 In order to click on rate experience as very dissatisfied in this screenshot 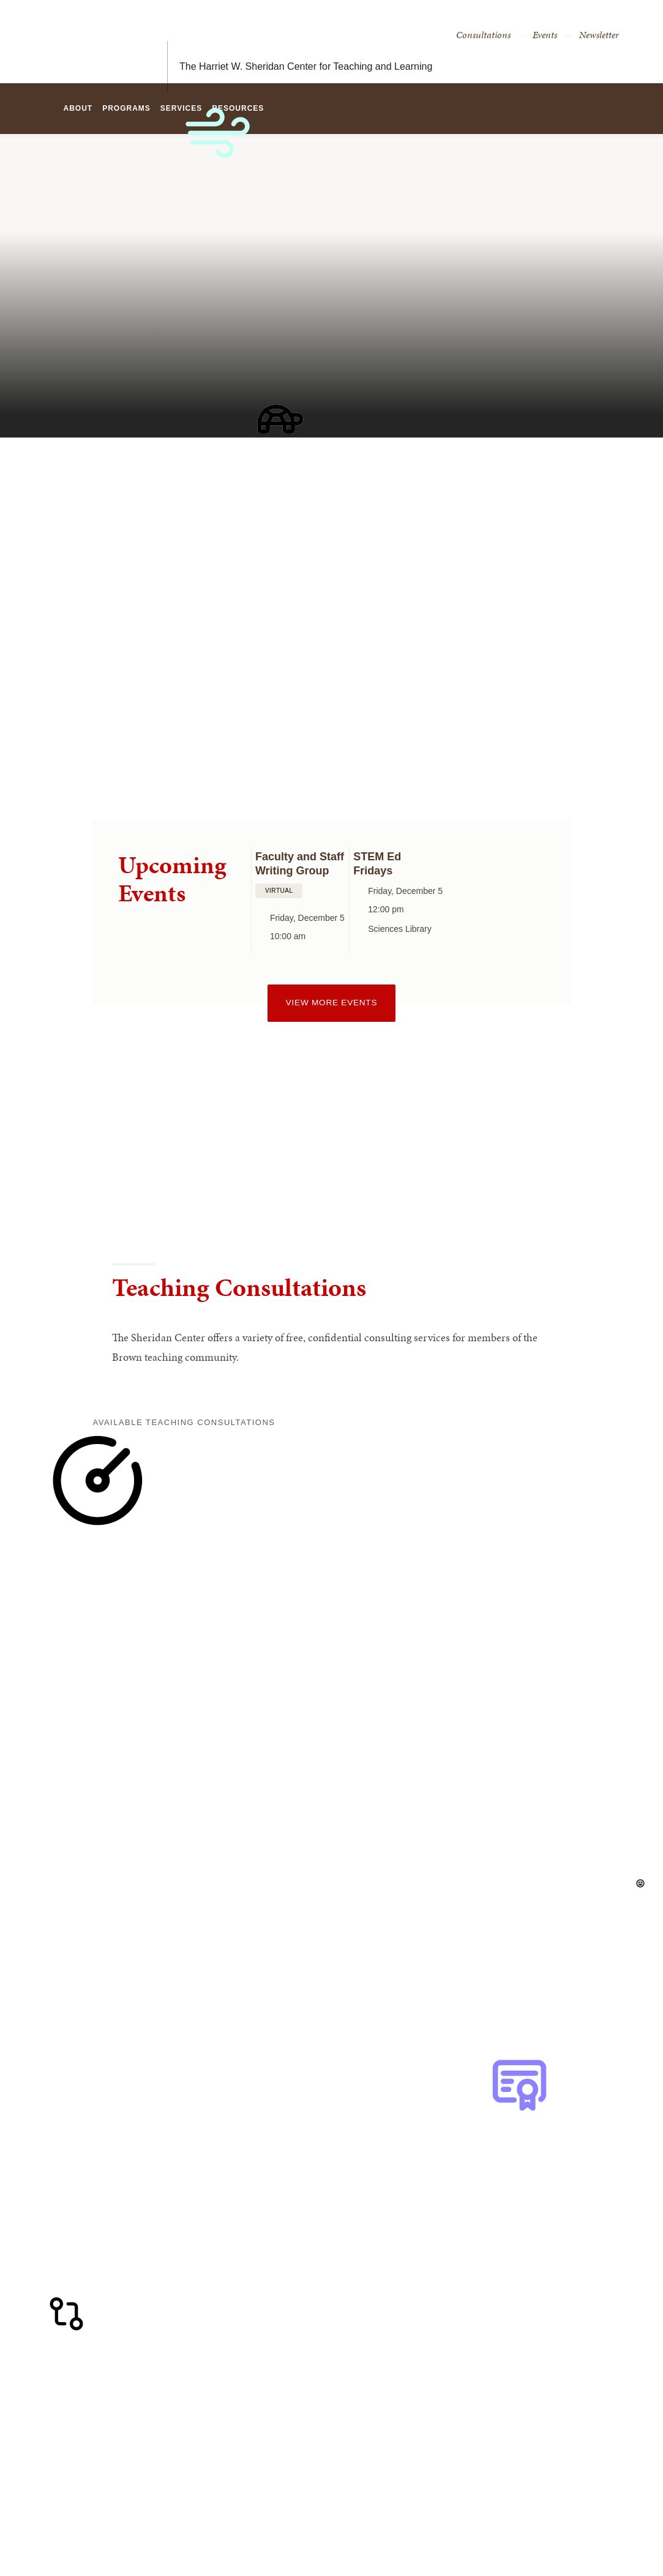, I will do `click(640, 1883)`.